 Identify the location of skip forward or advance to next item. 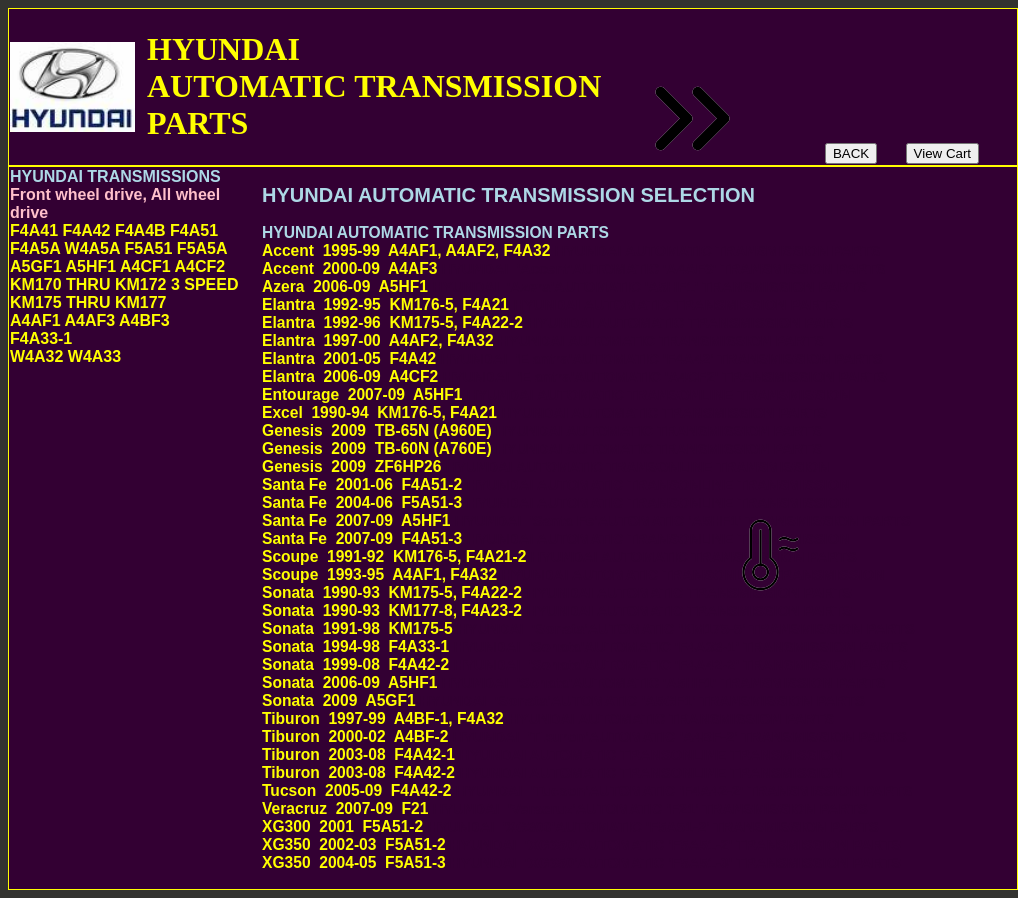
(692, 118).